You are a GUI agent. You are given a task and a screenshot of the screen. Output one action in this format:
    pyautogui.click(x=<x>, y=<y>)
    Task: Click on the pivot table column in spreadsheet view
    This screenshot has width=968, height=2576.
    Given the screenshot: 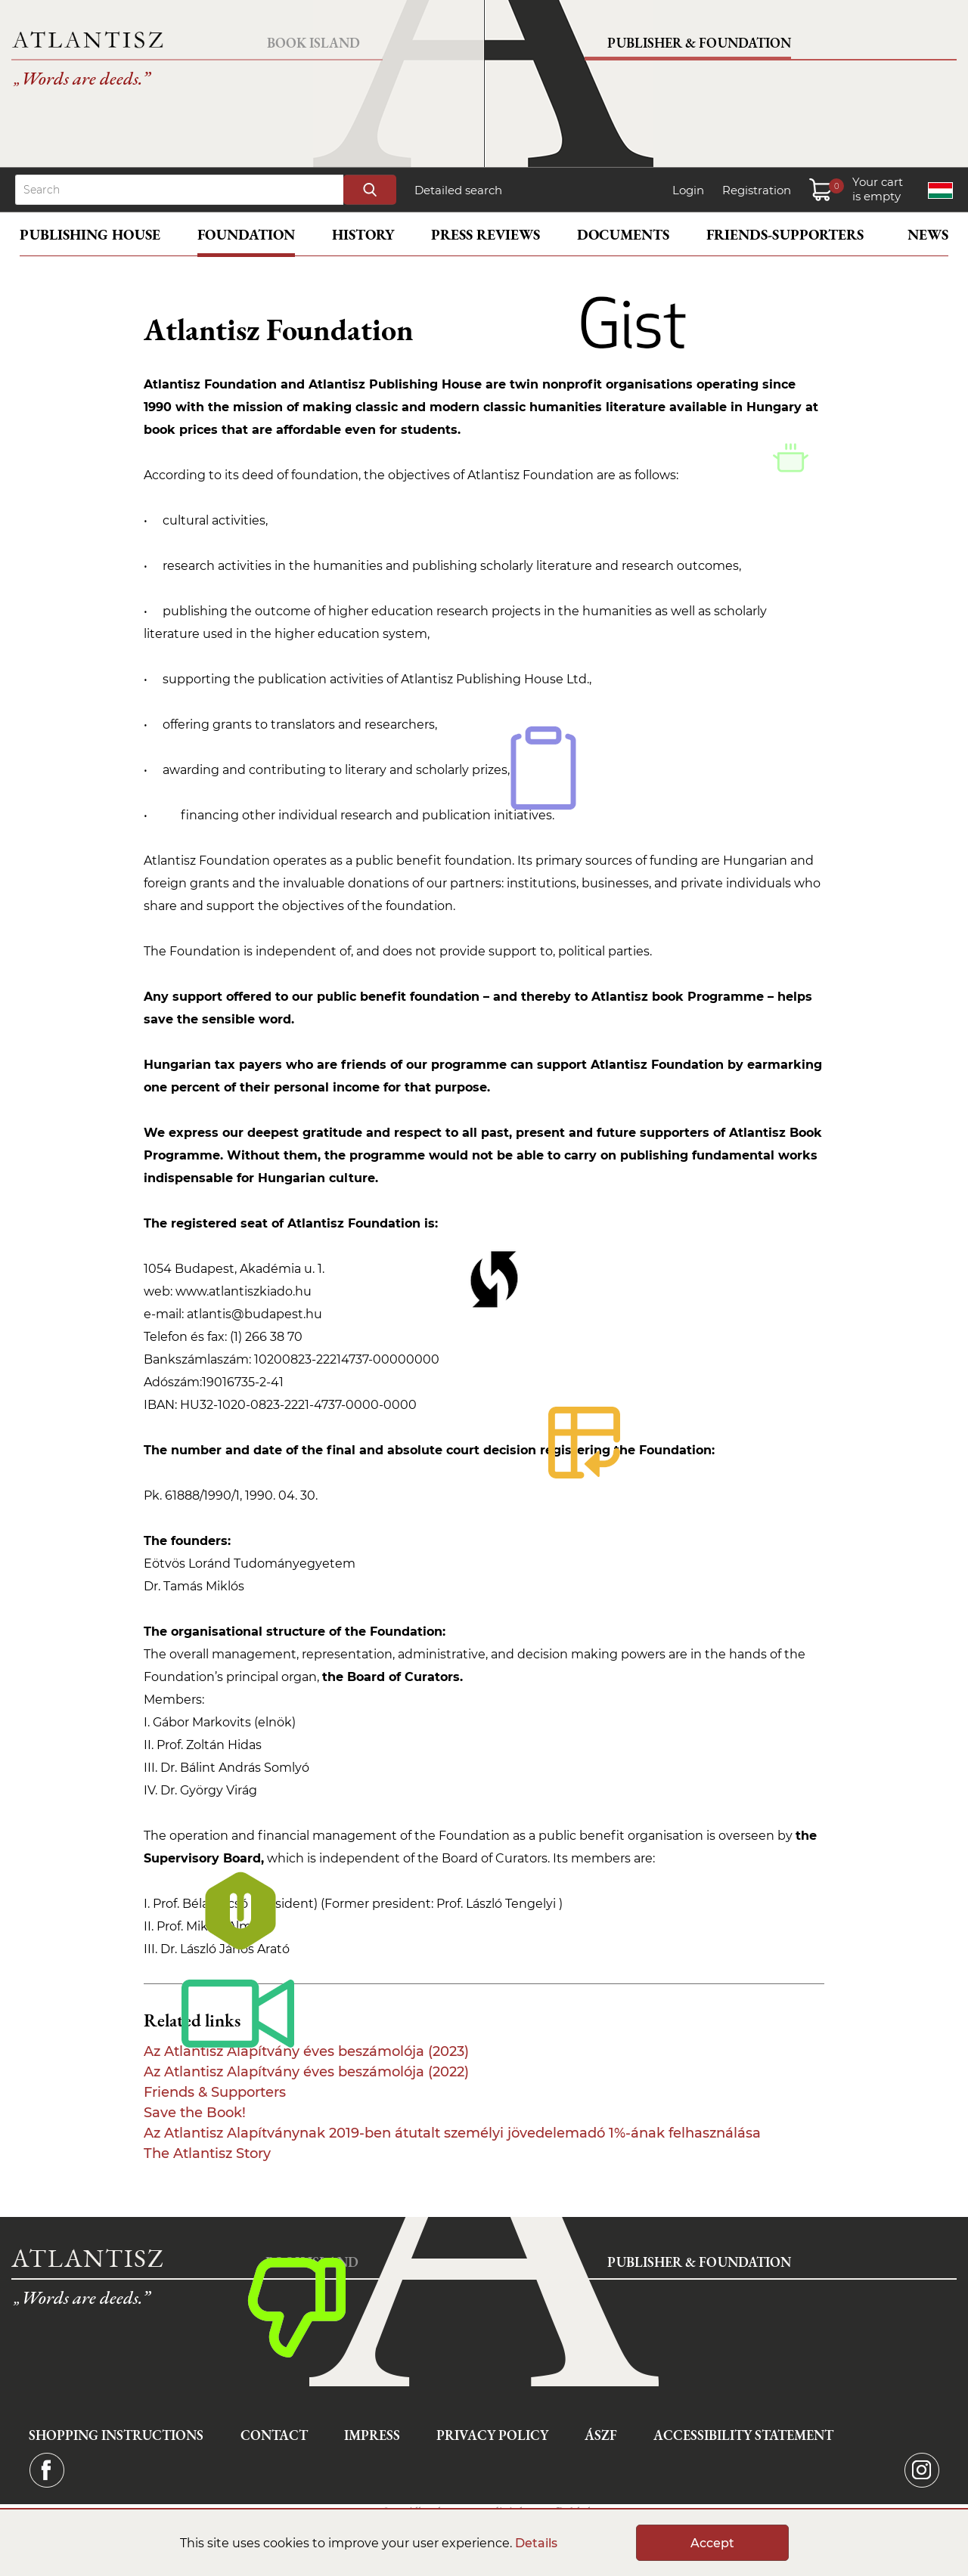 What is the action you would take?
    pyautogui.click(x=584, y=1442)
    